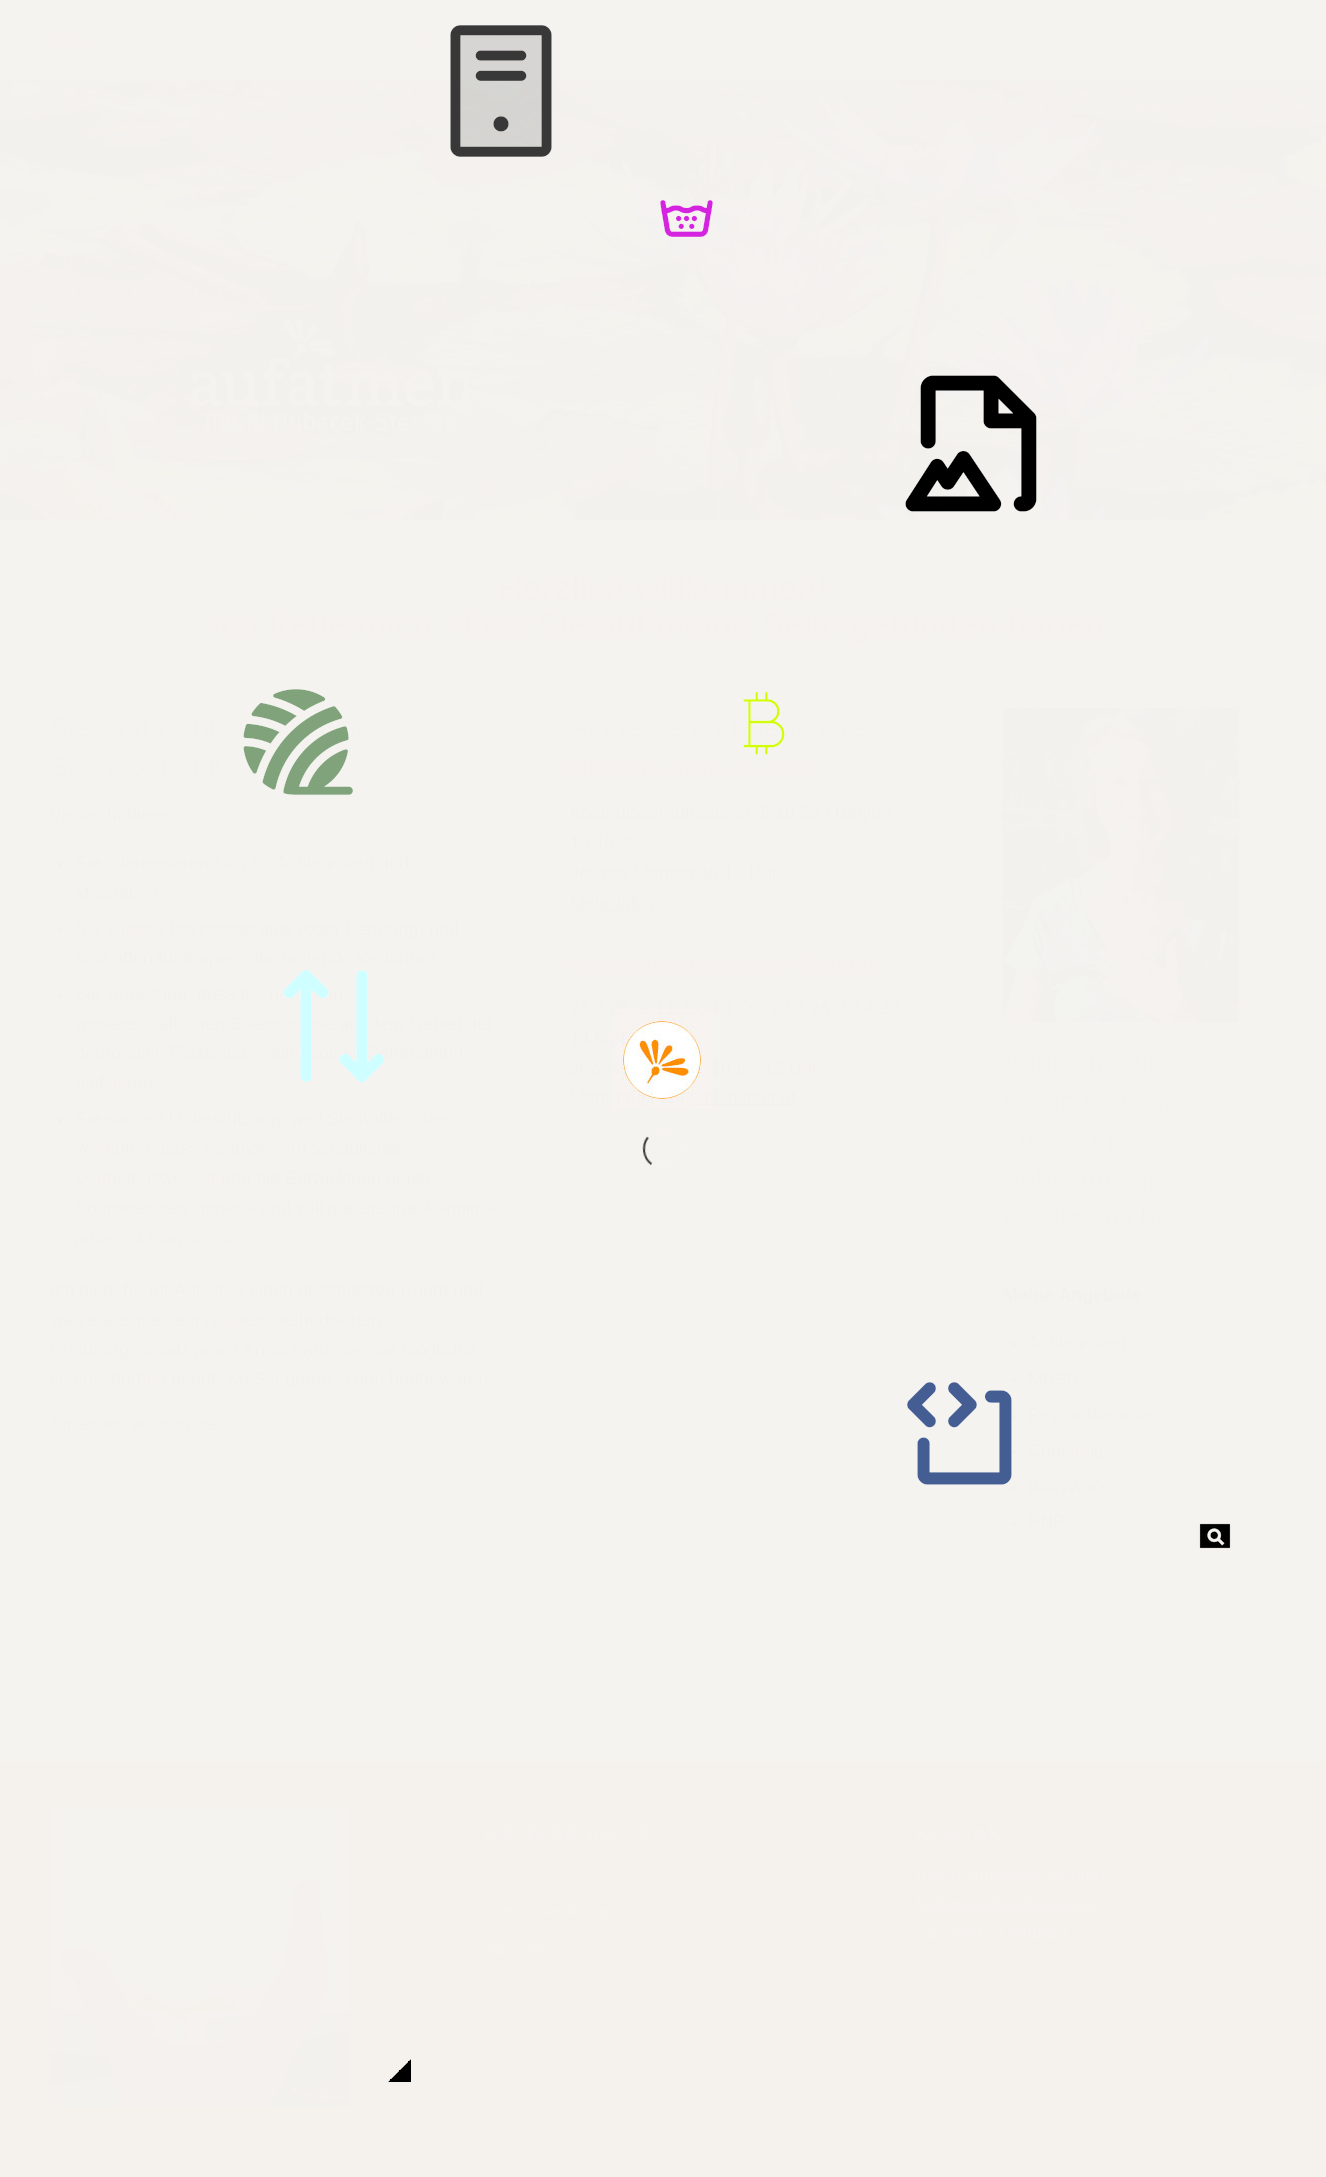 Image resolution: width=1326 pixels, height=2177 pixels. I want to click on access server or desktop computer settings, so click(501, 91).